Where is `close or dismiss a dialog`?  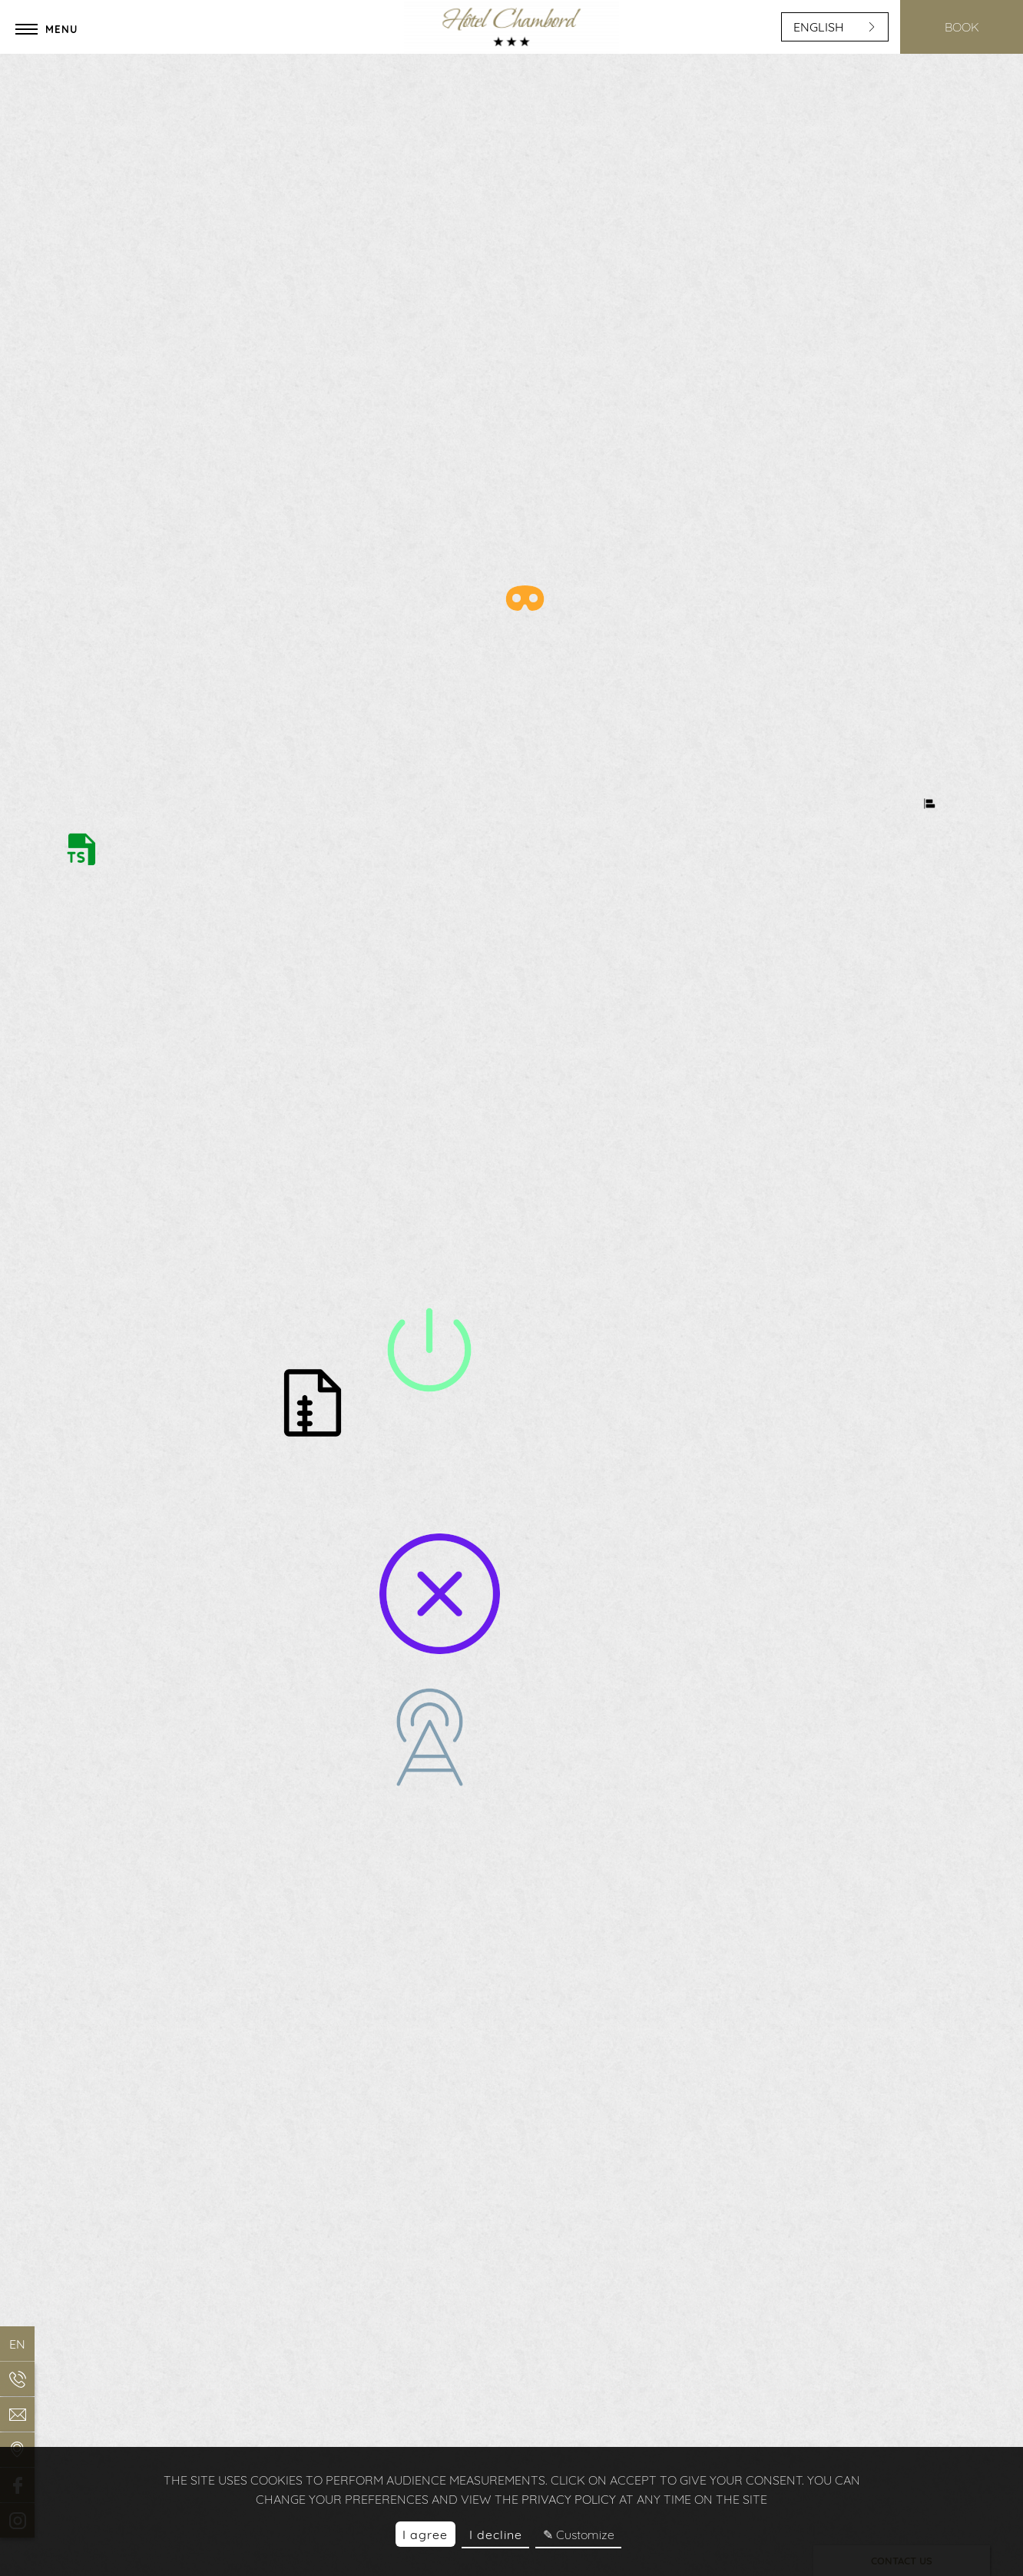
close or dismiss a dialog is located at coordinates (439, 1593).